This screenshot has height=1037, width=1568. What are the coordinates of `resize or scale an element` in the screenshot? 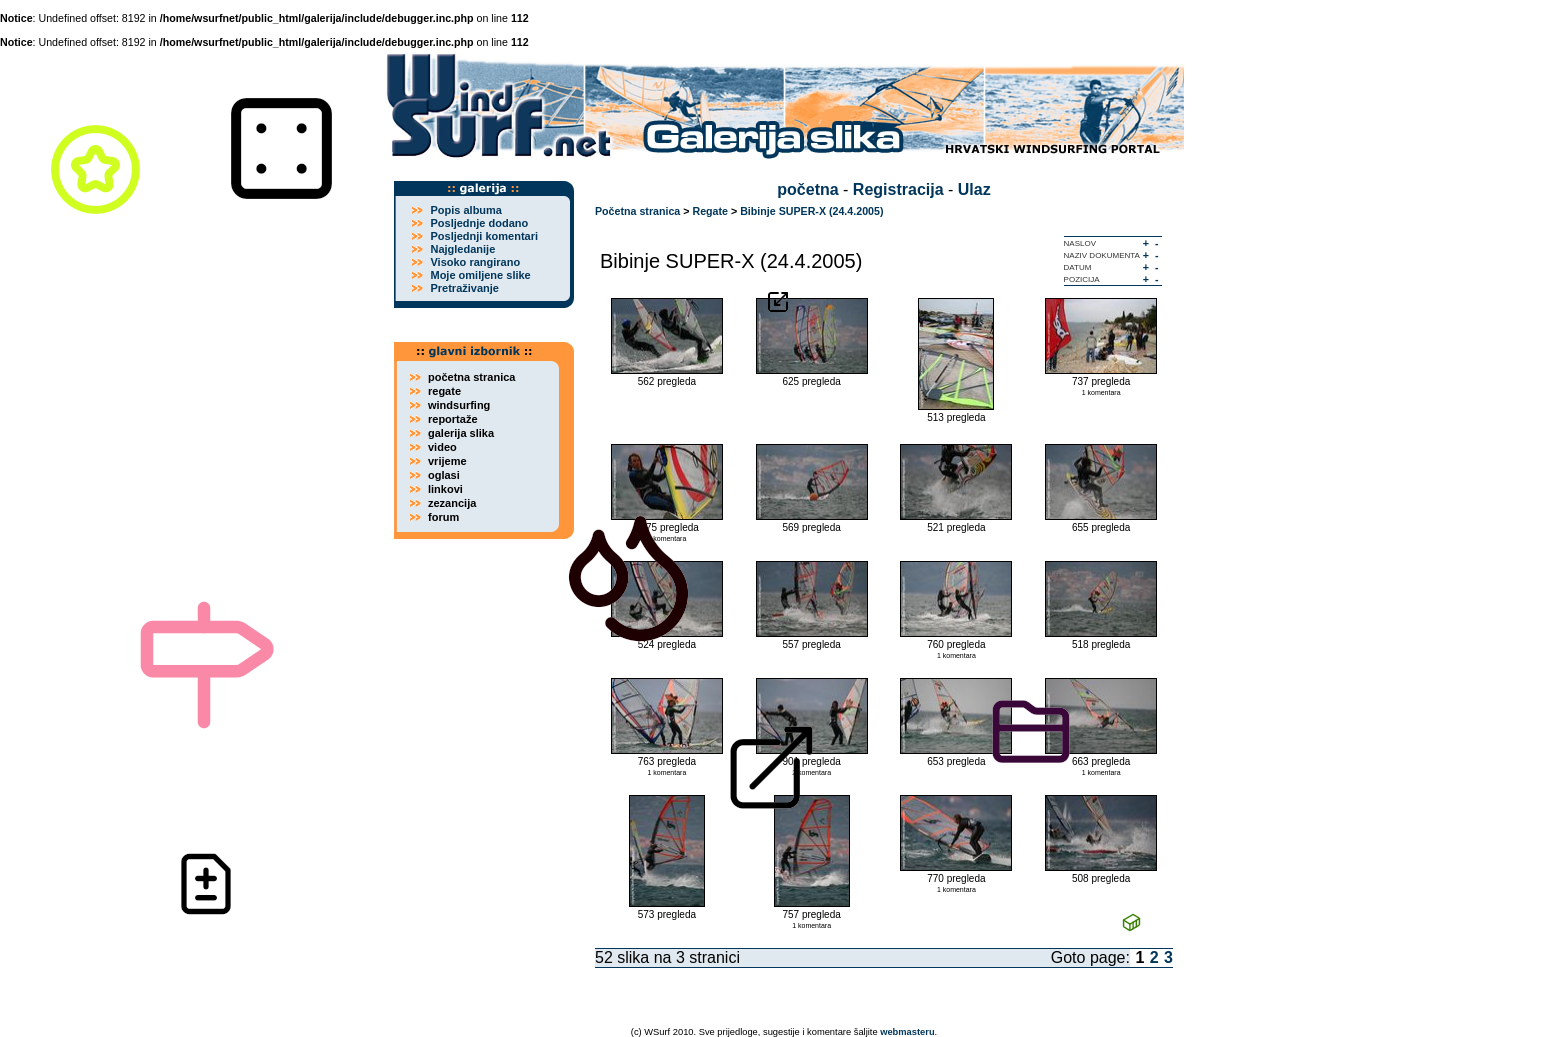 It's located at (778, 302).